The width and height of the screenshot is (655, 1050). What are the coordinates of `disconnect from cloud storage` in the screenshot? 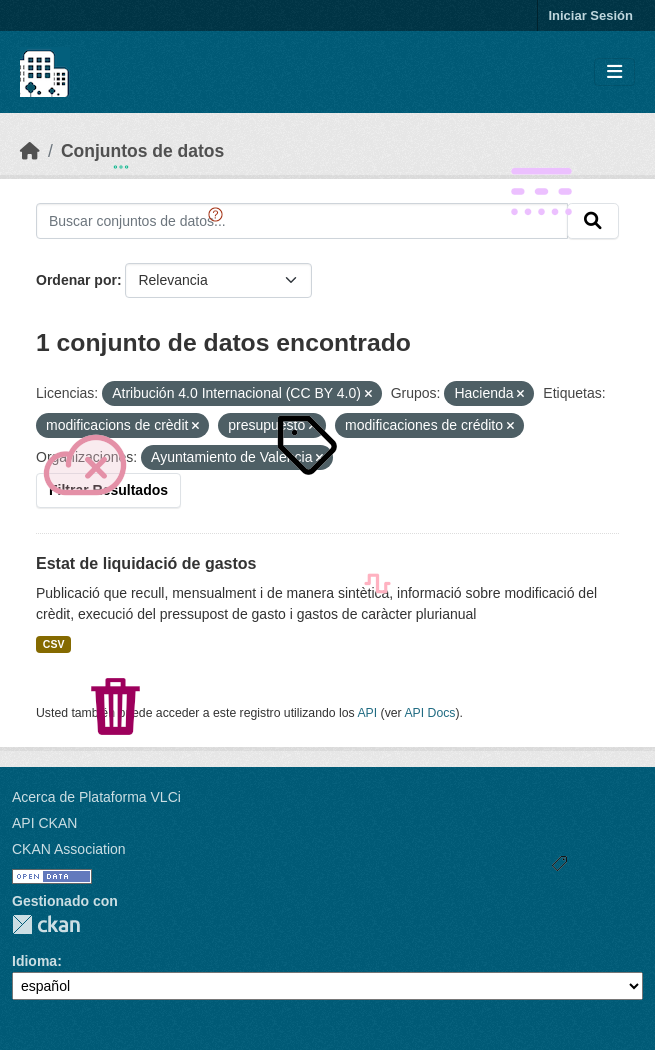 It's located at (85, 465).